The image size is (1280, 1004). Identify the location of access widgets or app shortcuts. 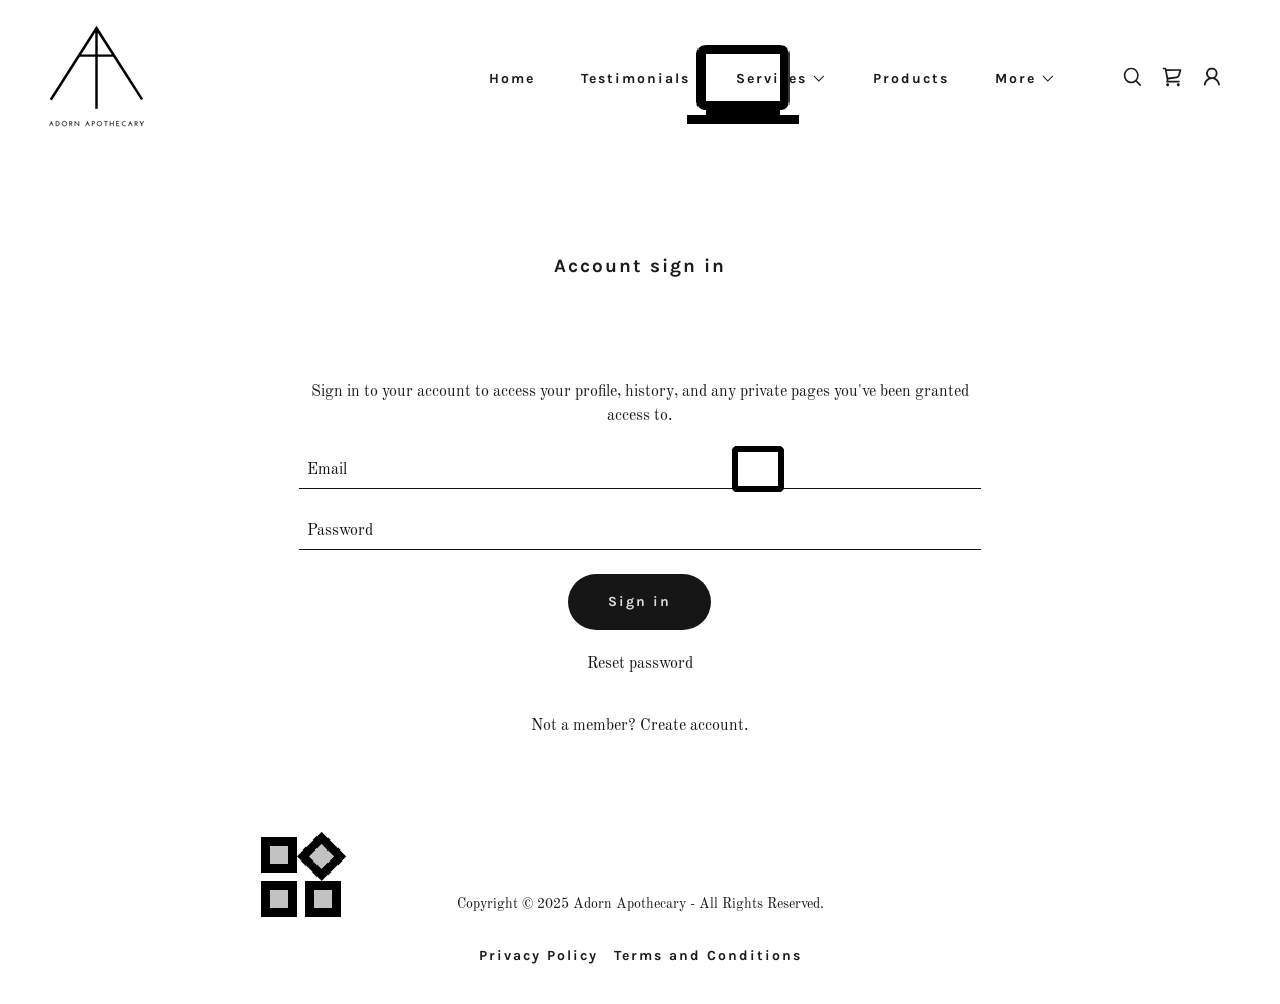
(301, 877).